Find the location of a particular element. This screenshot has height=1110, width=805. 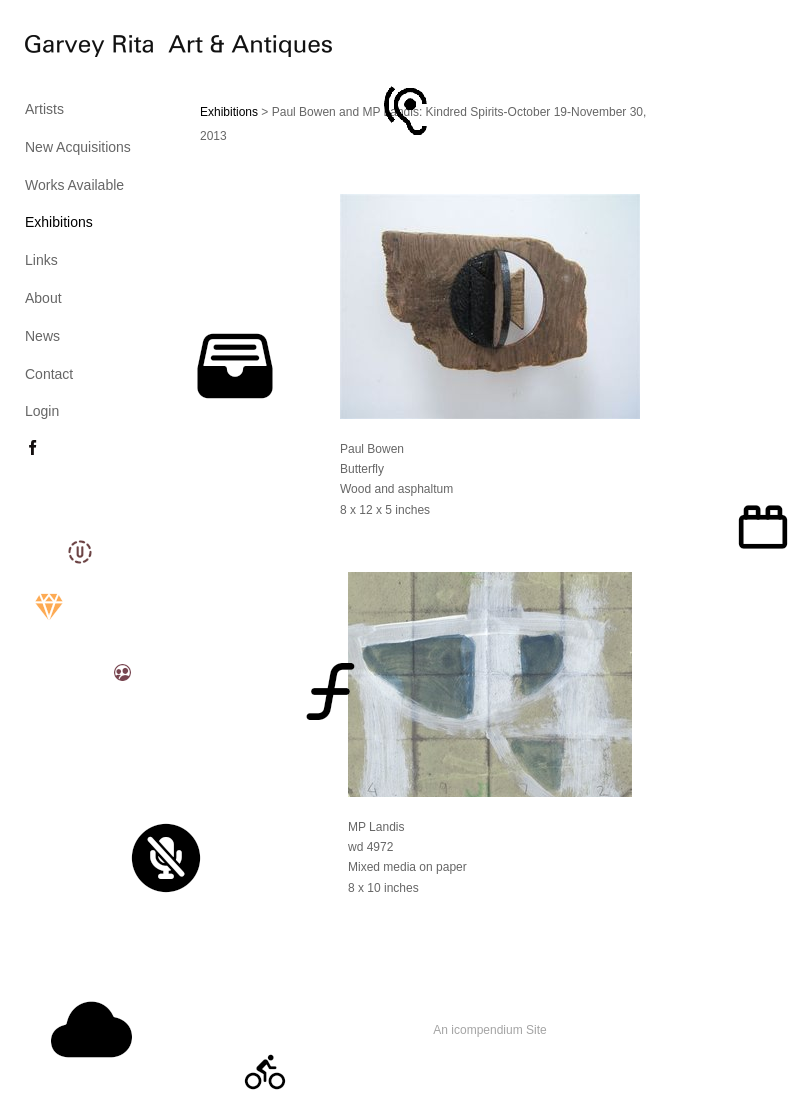

access mathematical or programming functions is located at coordinates (330, 691).